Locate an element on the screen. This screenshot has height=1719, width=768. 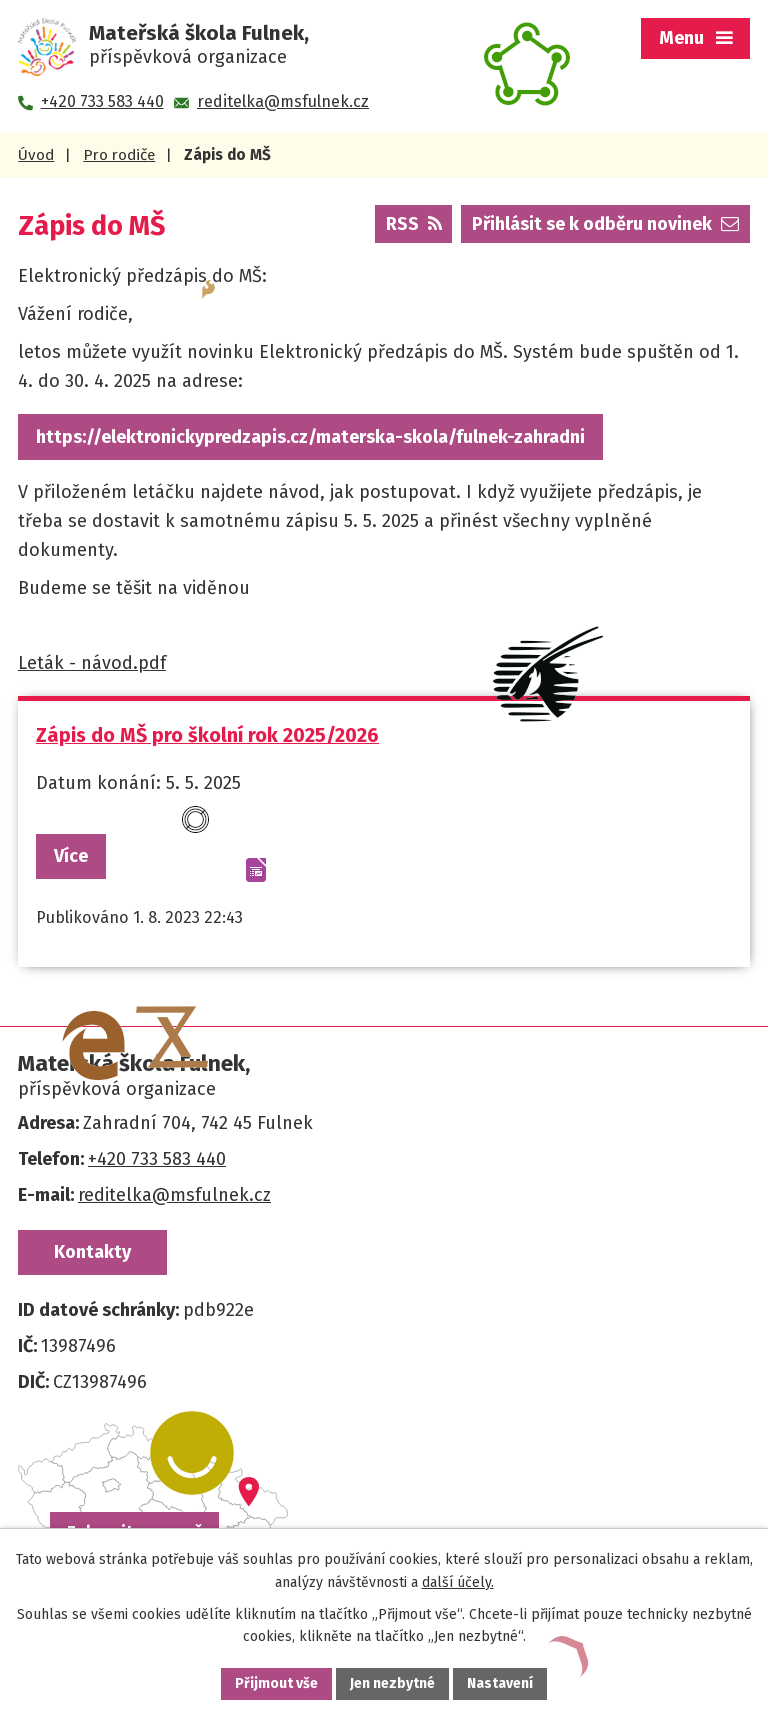
visit sparkfun electronics website is located at coordinates (208, 289).